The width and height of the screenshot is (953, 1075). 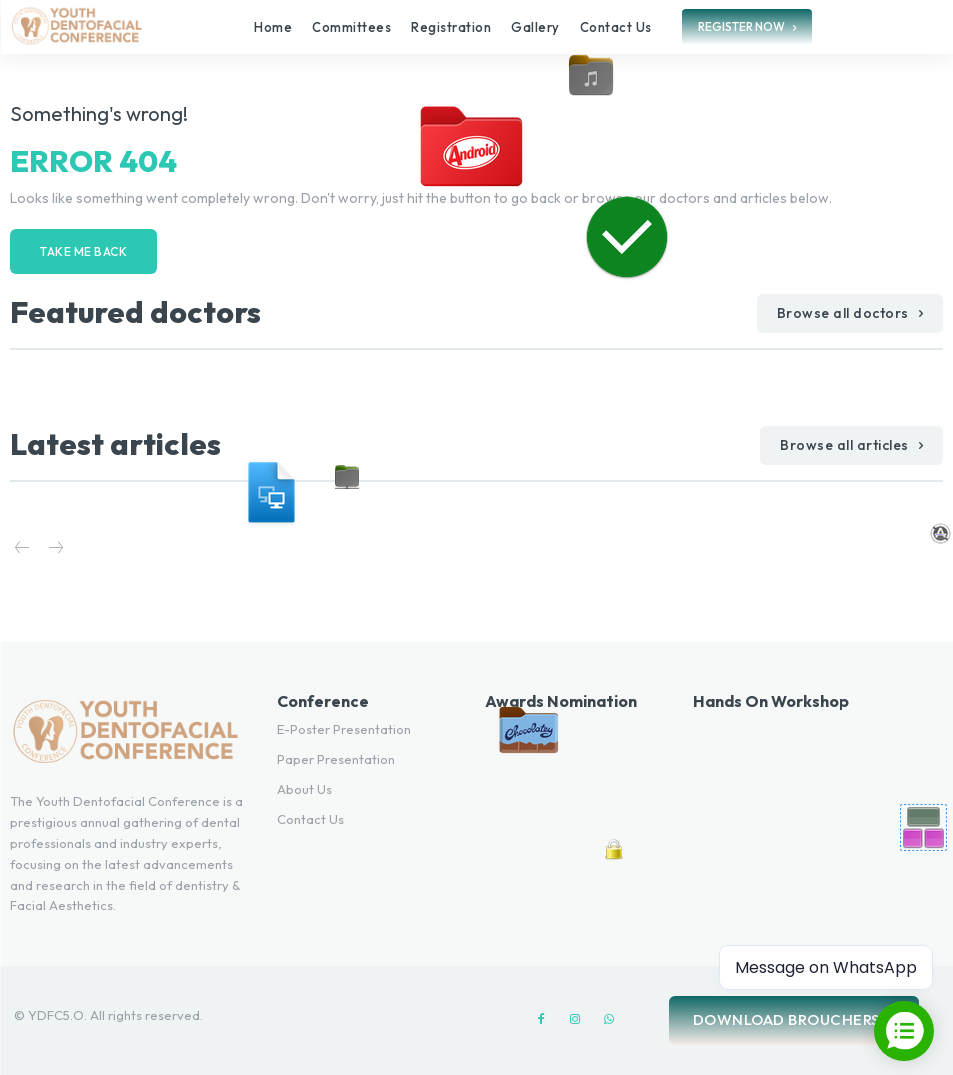 What do you see at coordinates (923, 827) in the screenshot?
I see `select all items in the current view` at bounding box center [923, 827].